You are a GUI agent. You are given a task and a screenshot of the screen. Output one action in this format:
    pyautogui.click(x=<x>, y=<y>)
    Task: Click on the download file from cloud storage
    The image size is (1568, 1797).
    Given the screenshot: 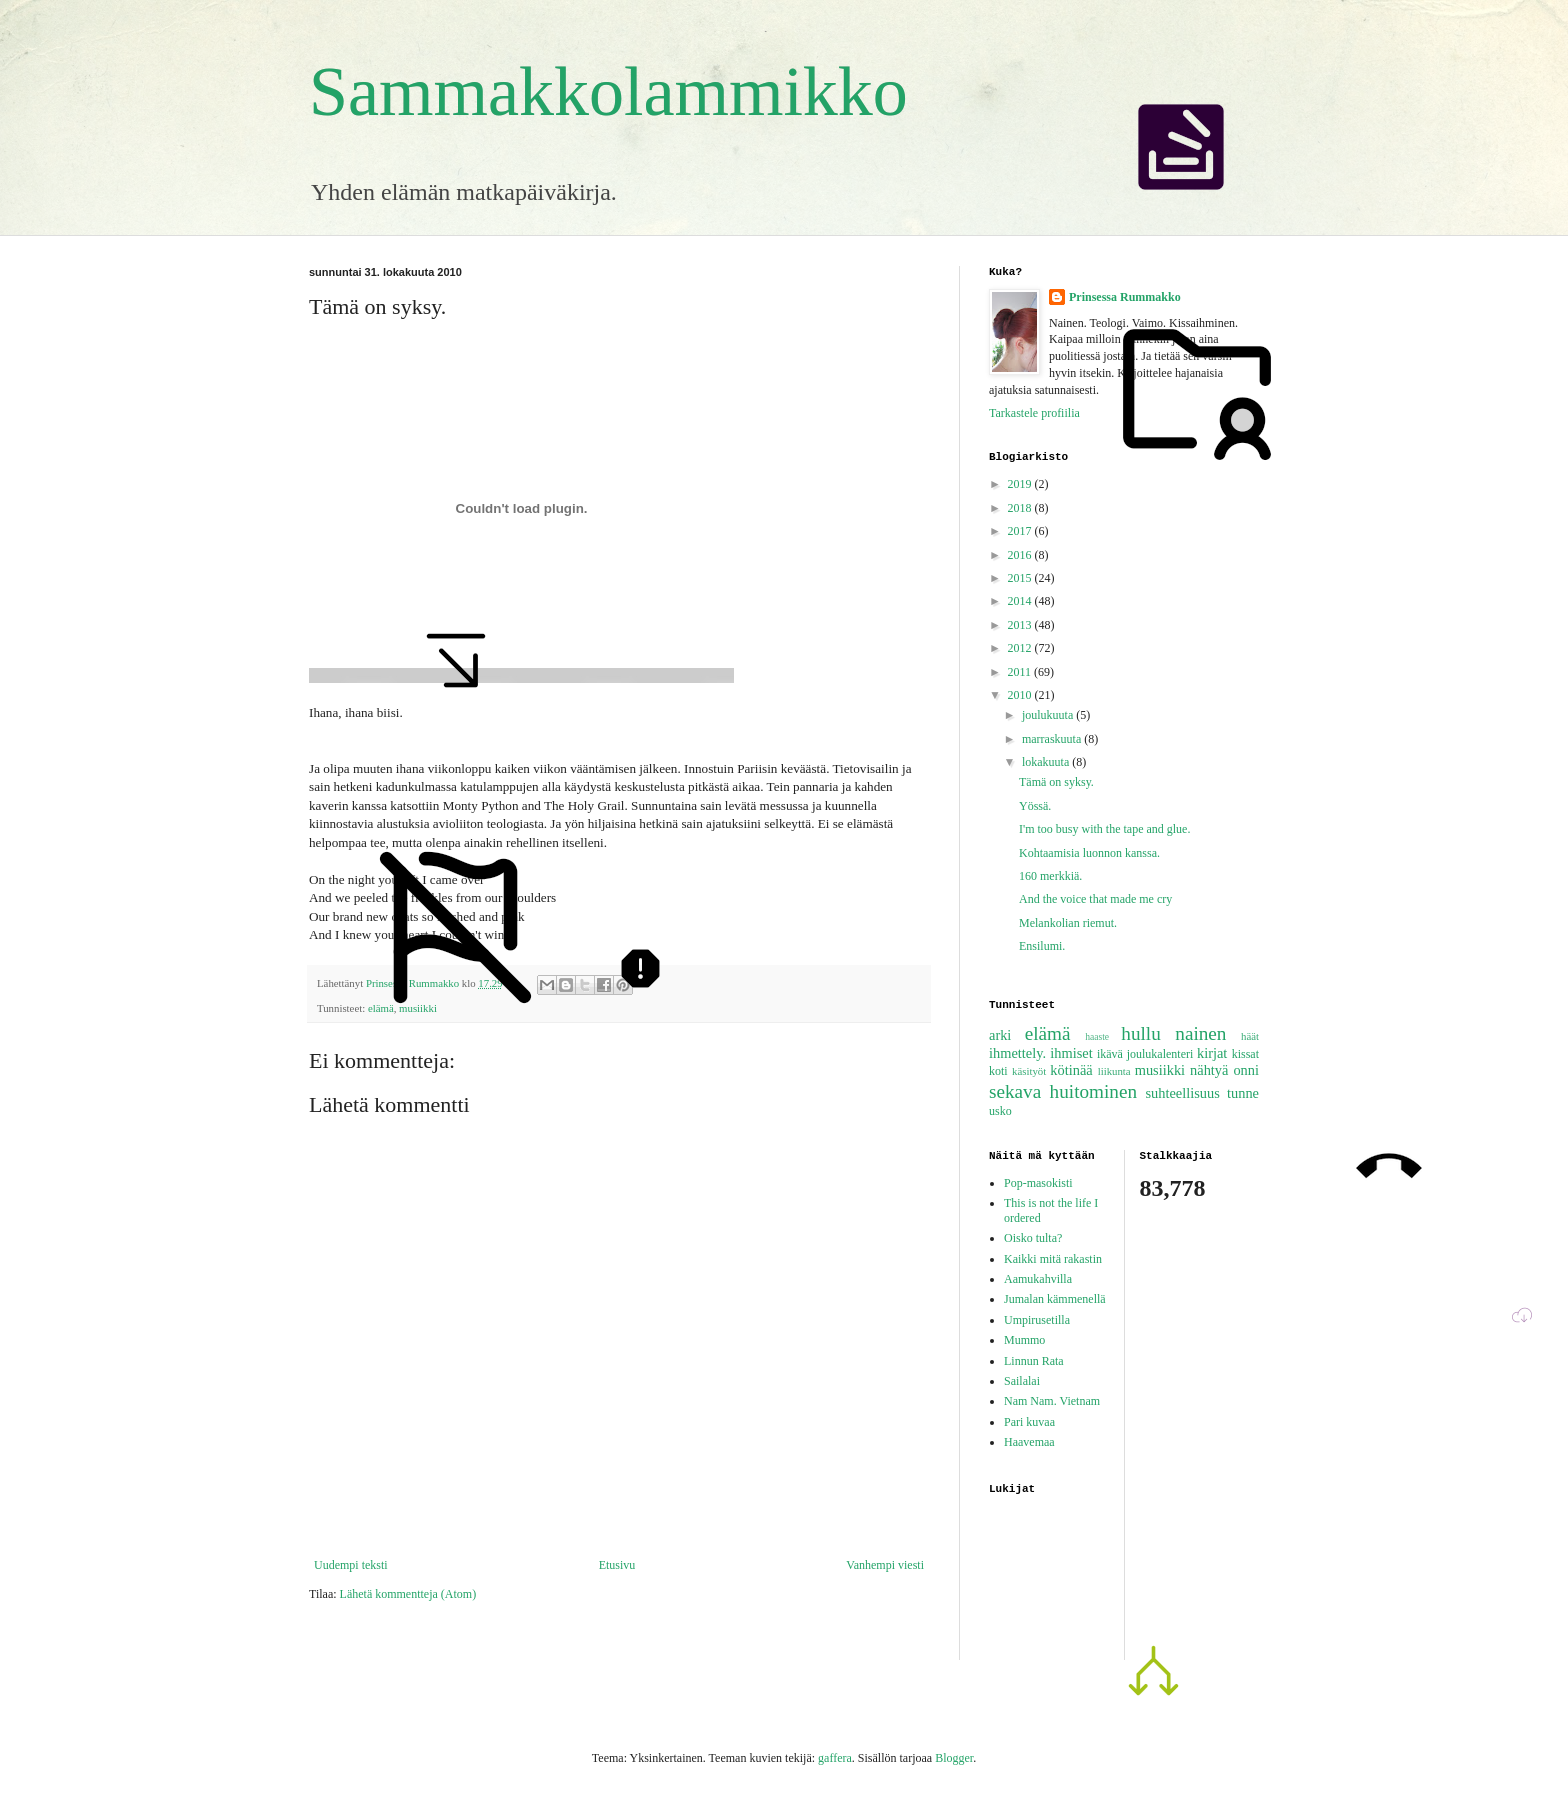 What is the action you would take?
    pyautogui.click(x=1522, y=1315)
    